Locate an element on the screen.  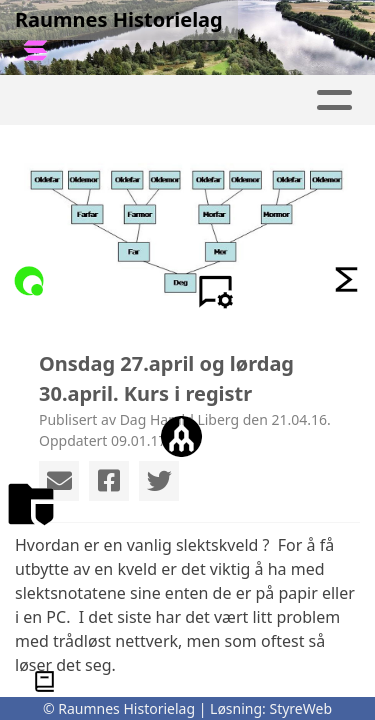
open chat settings is located at coordinates (215, 290).